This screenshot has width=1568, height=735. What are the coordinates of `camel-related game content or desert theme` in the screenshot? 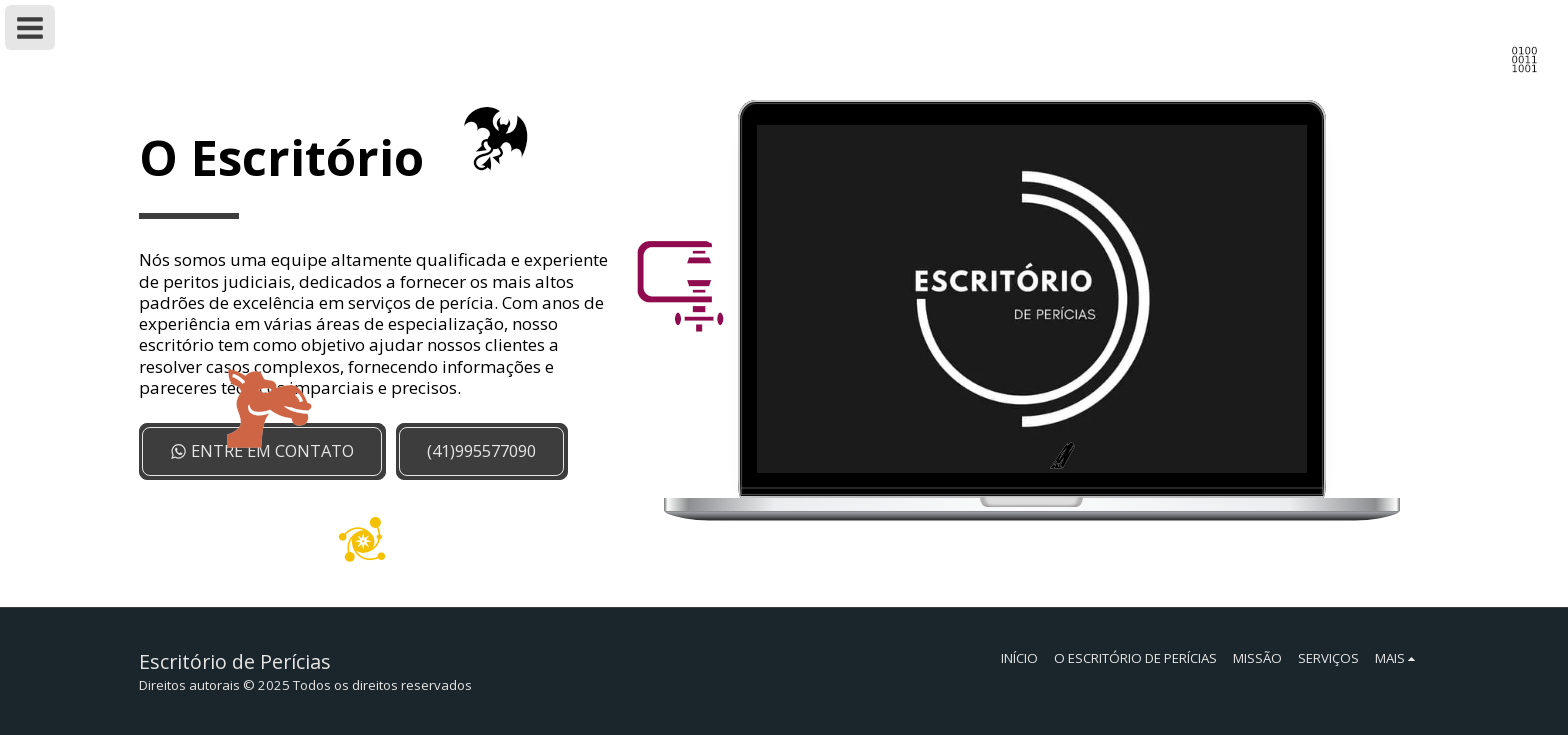 It's located at (269, 405).